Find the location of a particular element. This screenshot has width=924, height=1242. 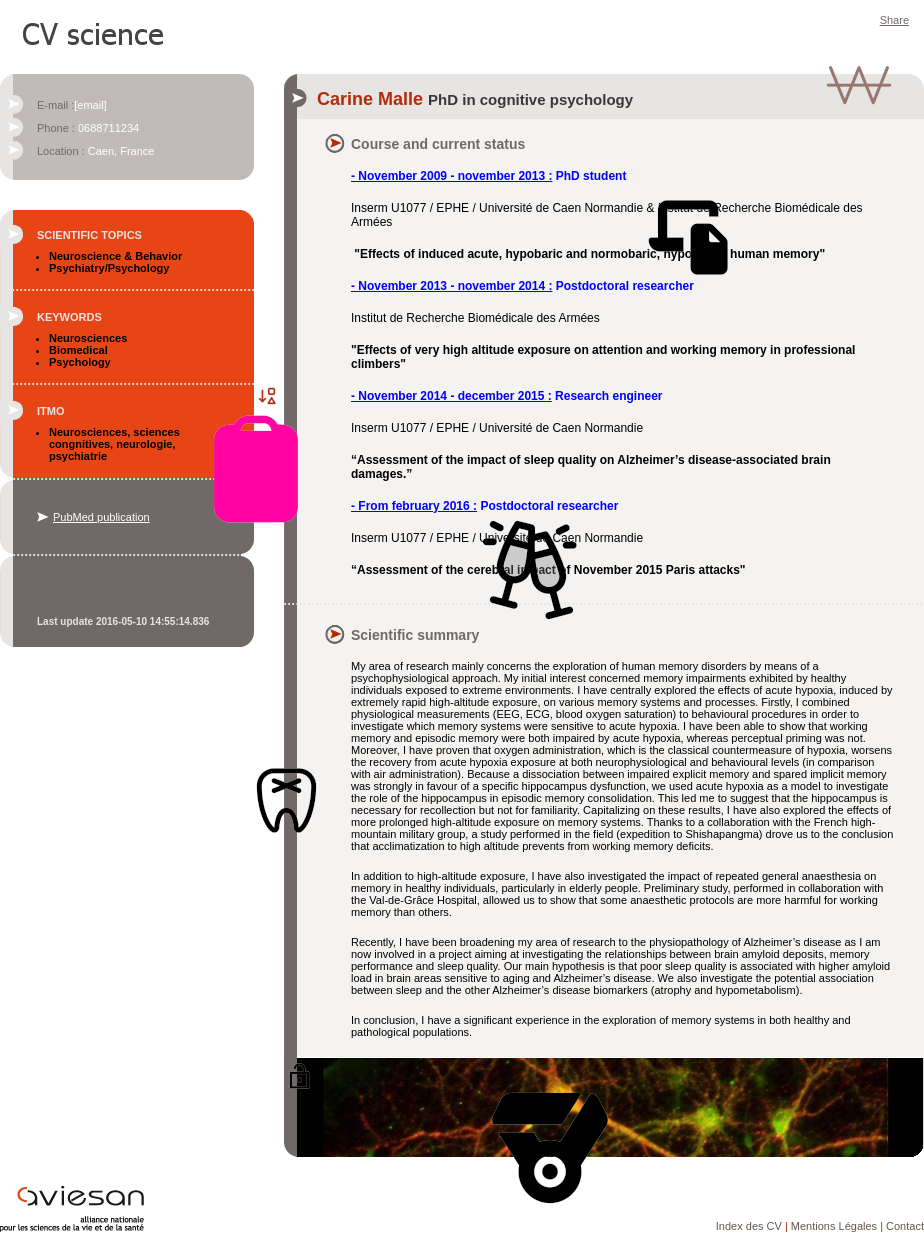

indicates south korean won currency is located at coordinates (859, 83).